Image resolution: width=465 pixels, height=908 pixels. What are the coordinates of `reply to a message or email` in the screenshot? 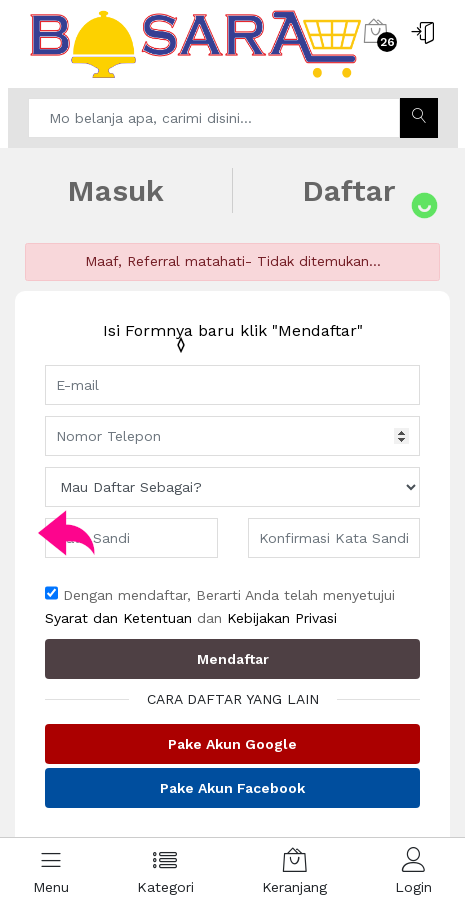 It's located at (69, 533).